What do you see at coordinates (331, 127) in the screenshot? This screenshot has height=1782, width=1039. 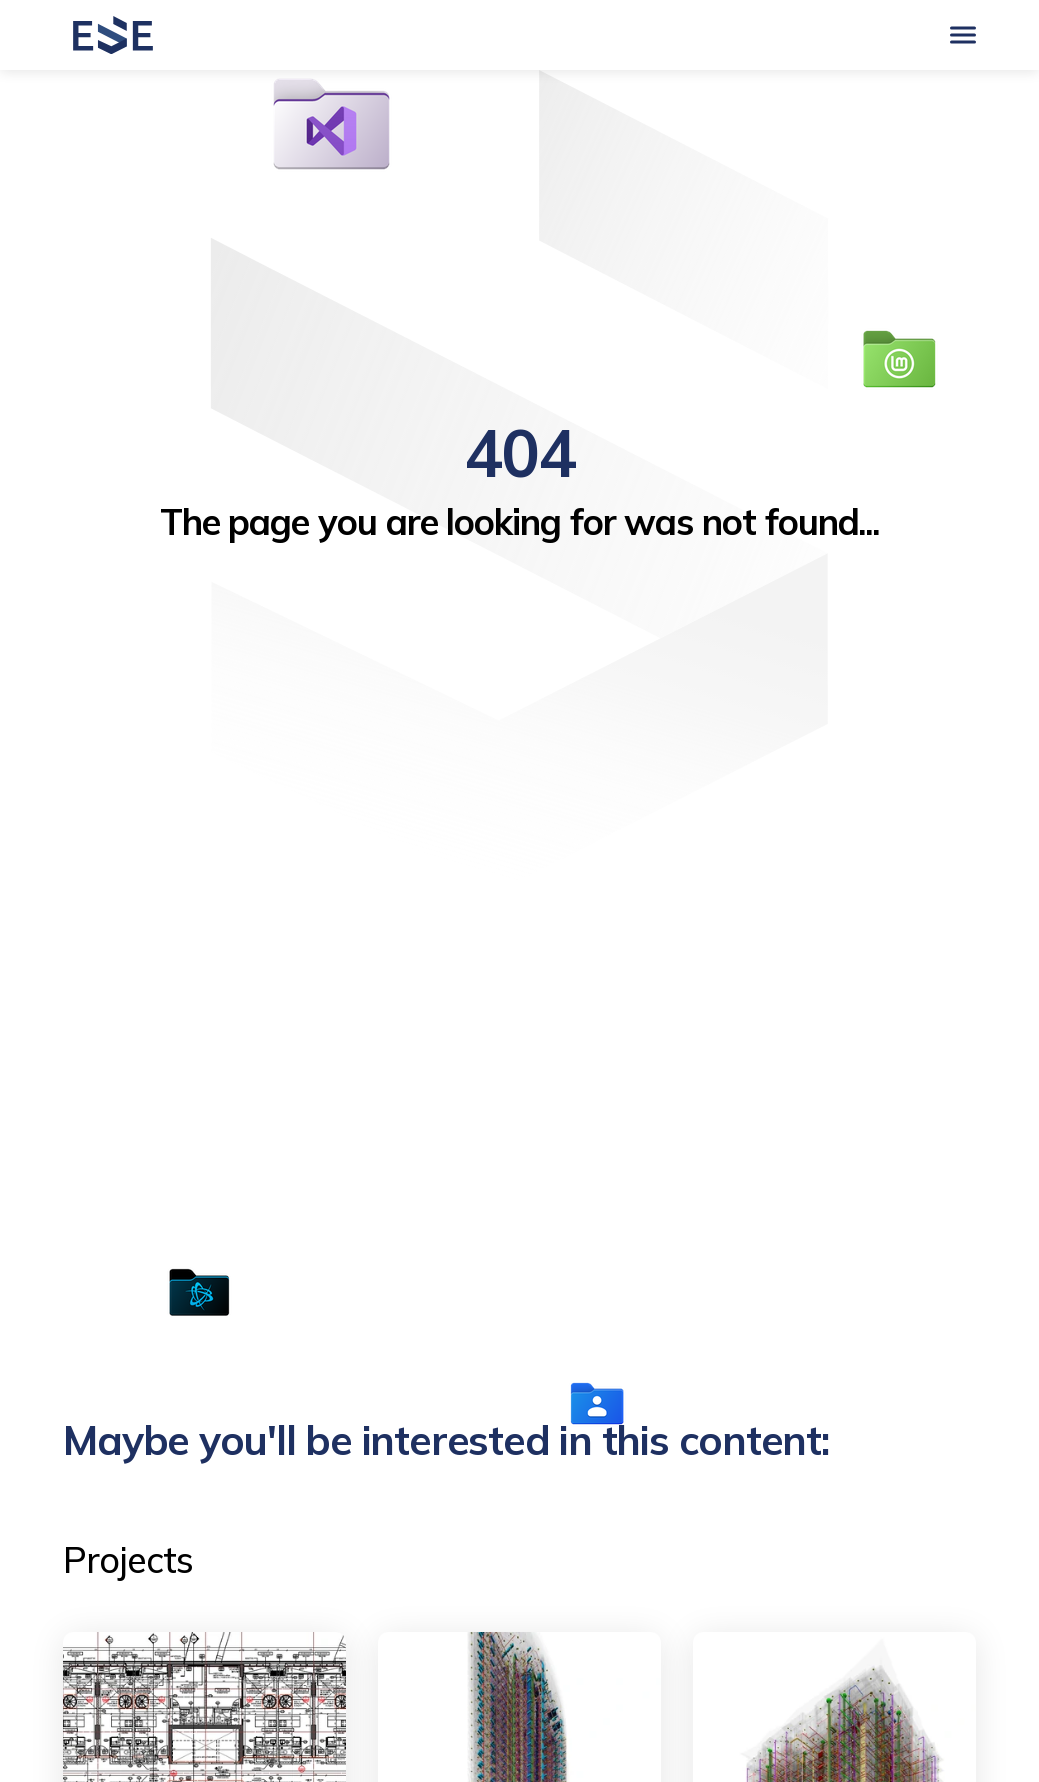 I see `open visual studio project files folder` at bounding box center [331, 127].